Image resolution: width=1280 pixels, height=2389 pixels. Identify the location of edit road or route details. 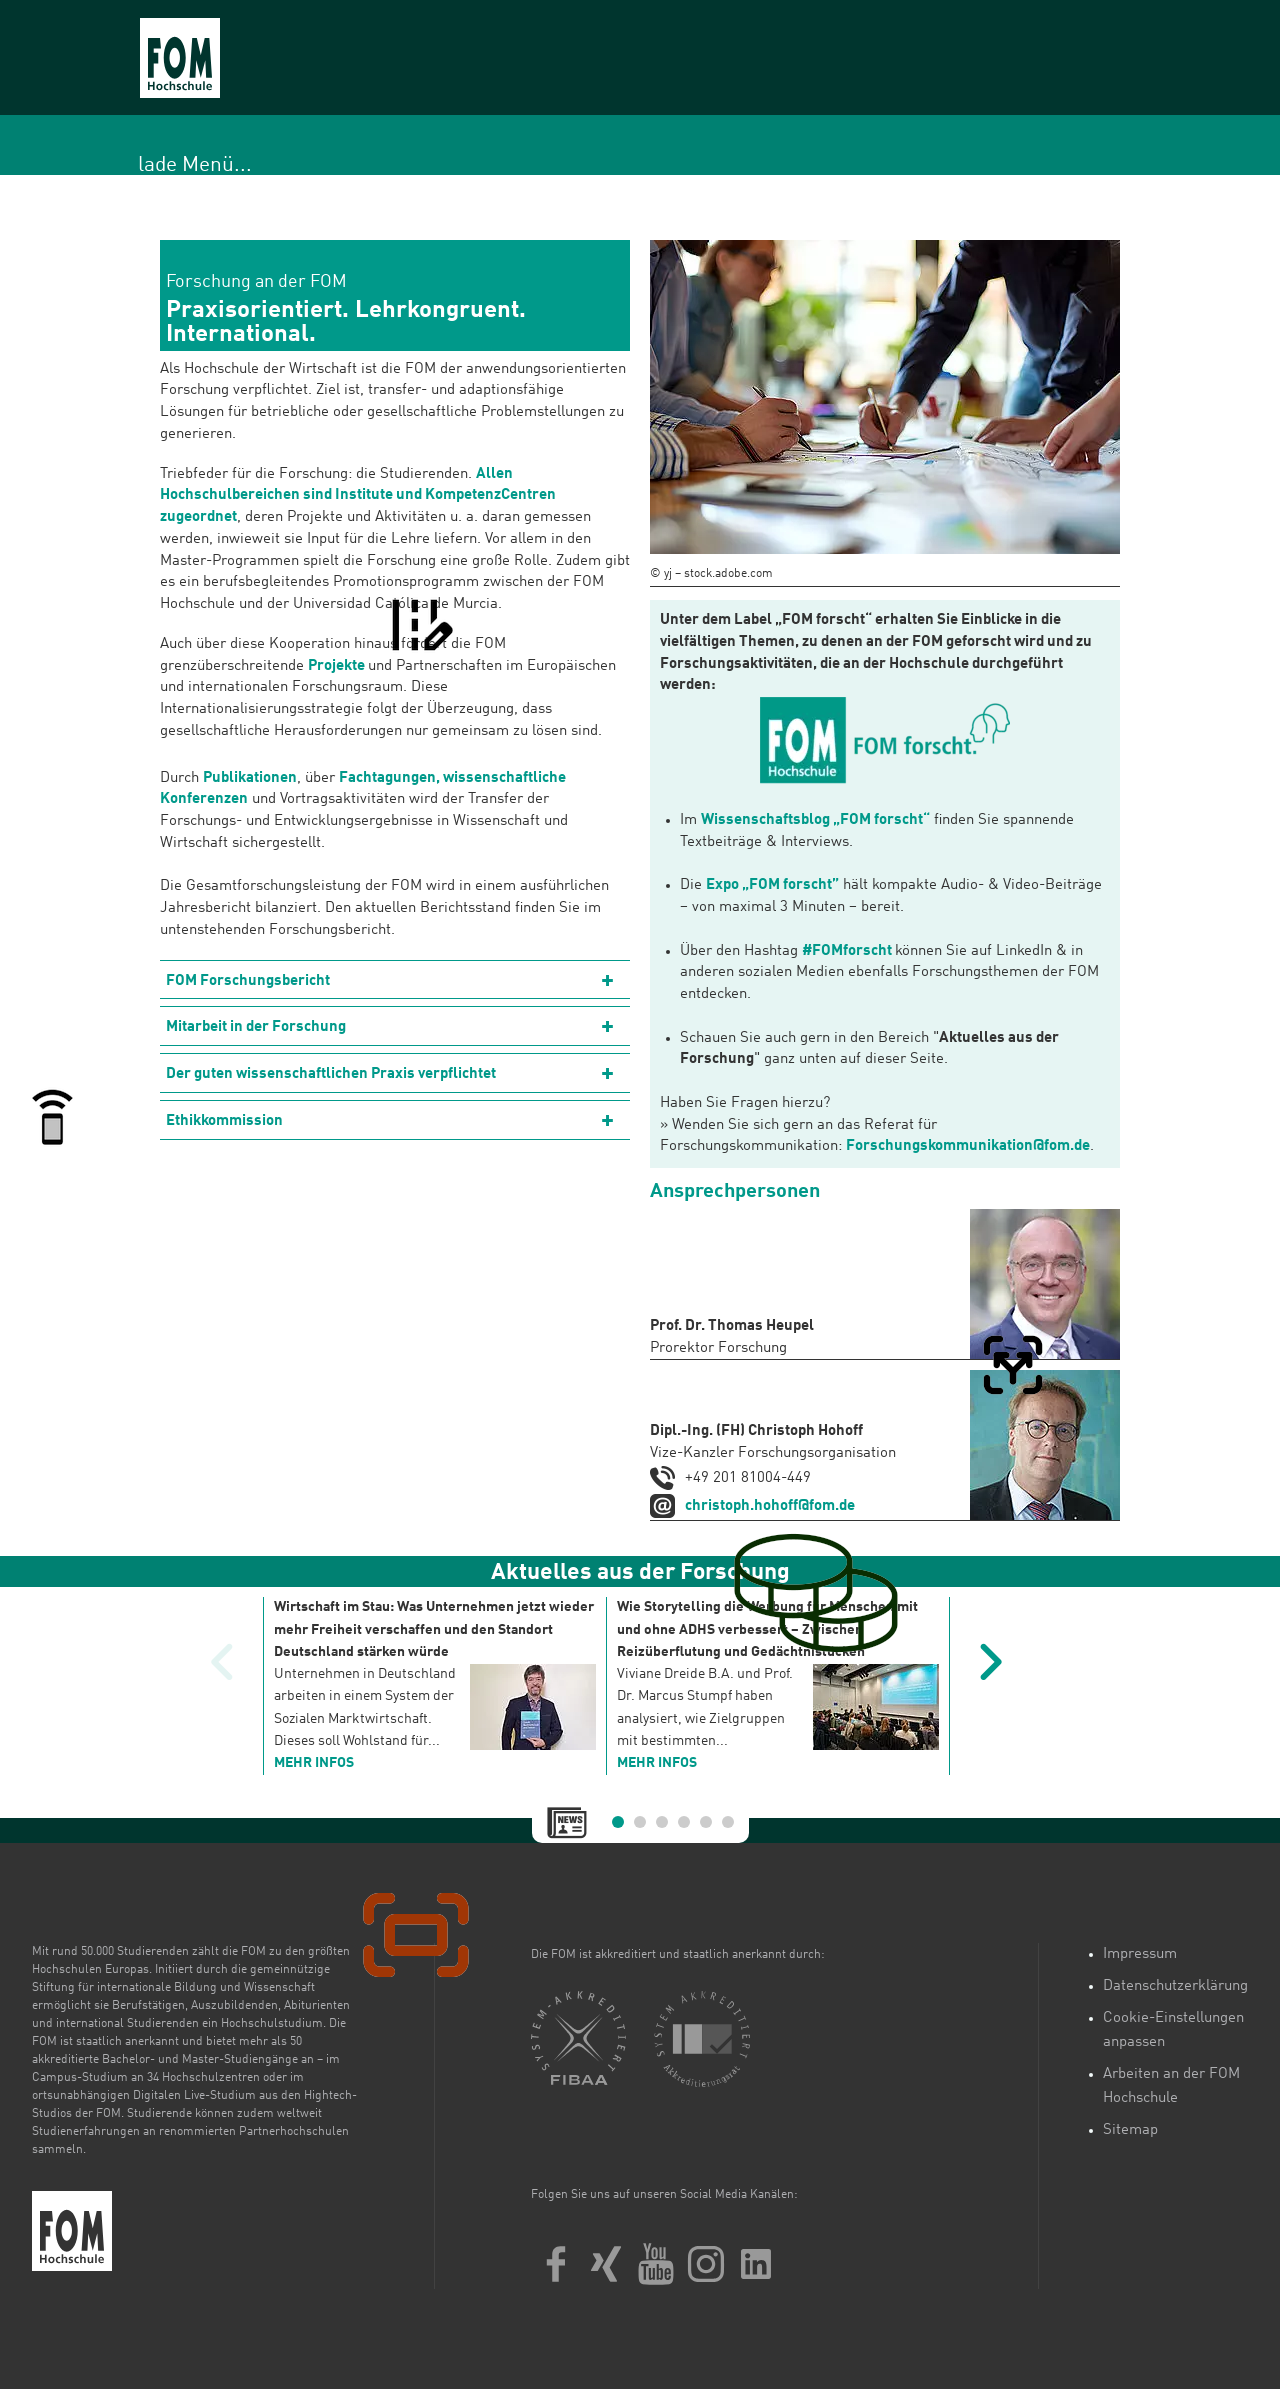
(418, 625).